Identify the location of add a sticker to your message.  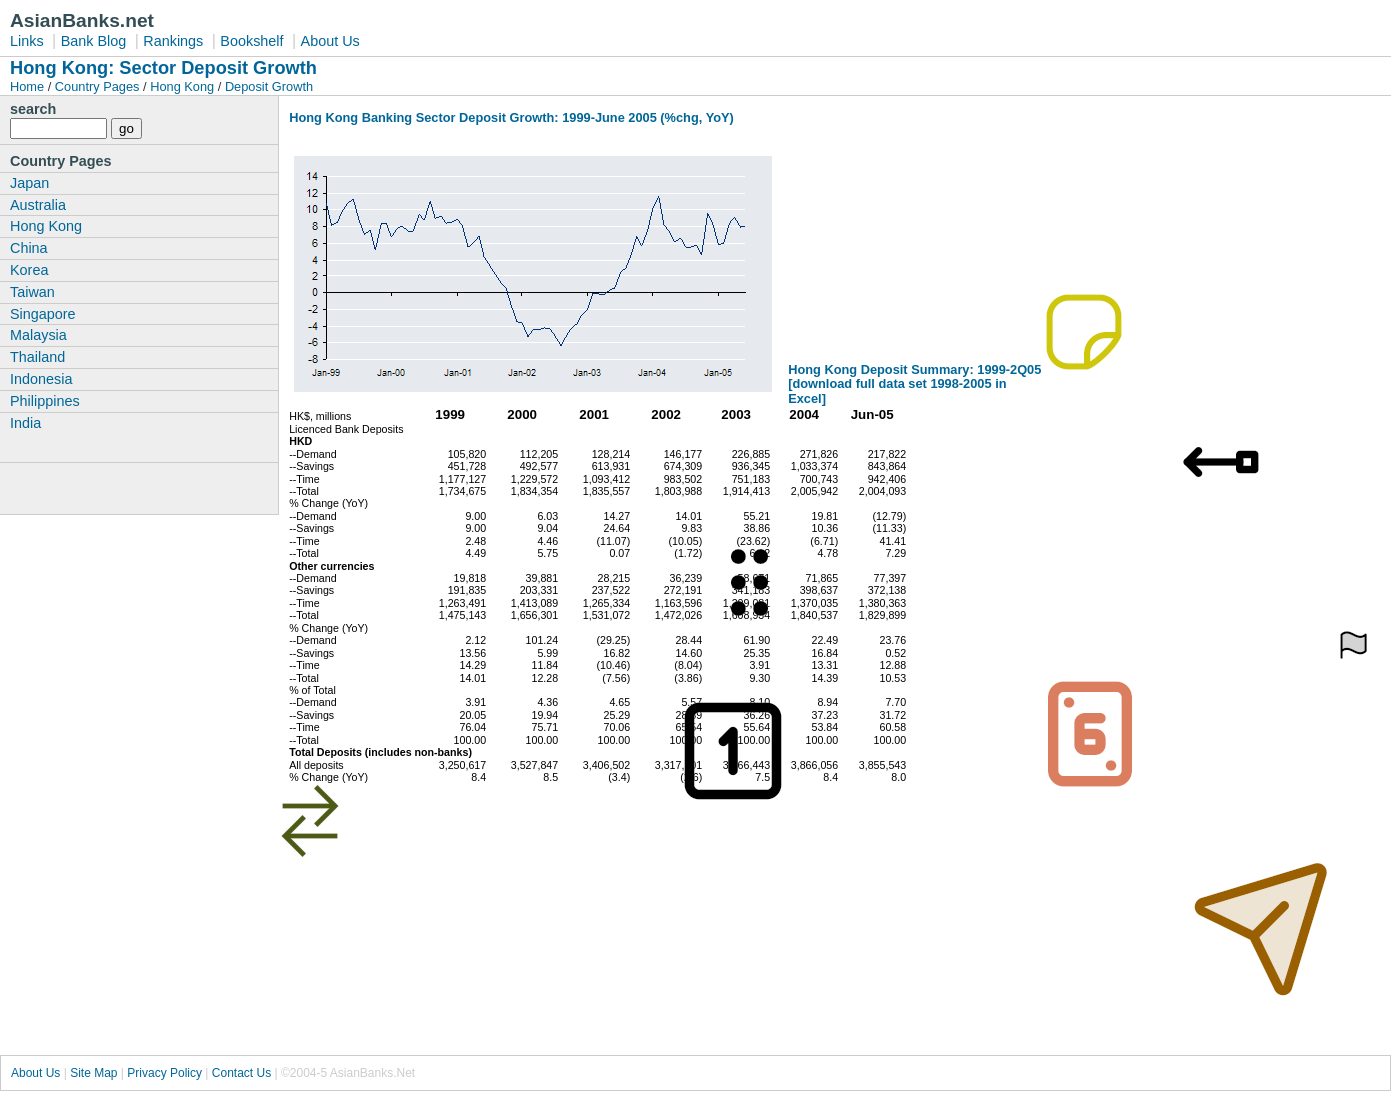
(1084, 332).